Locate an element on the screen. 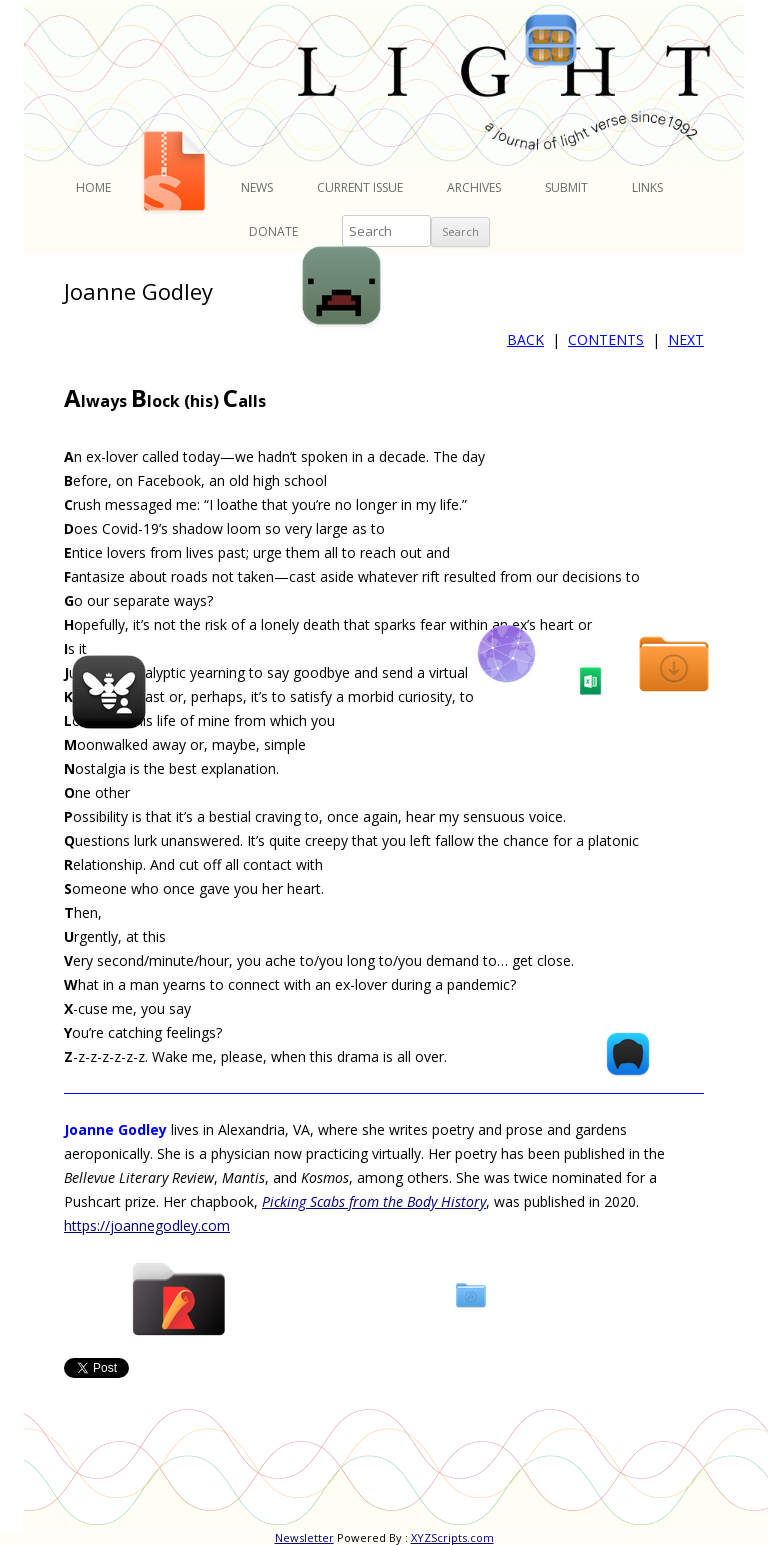 This screenshot has height=1545, width=768. open rollup.js project folder is located at coordinates (178, 1301).